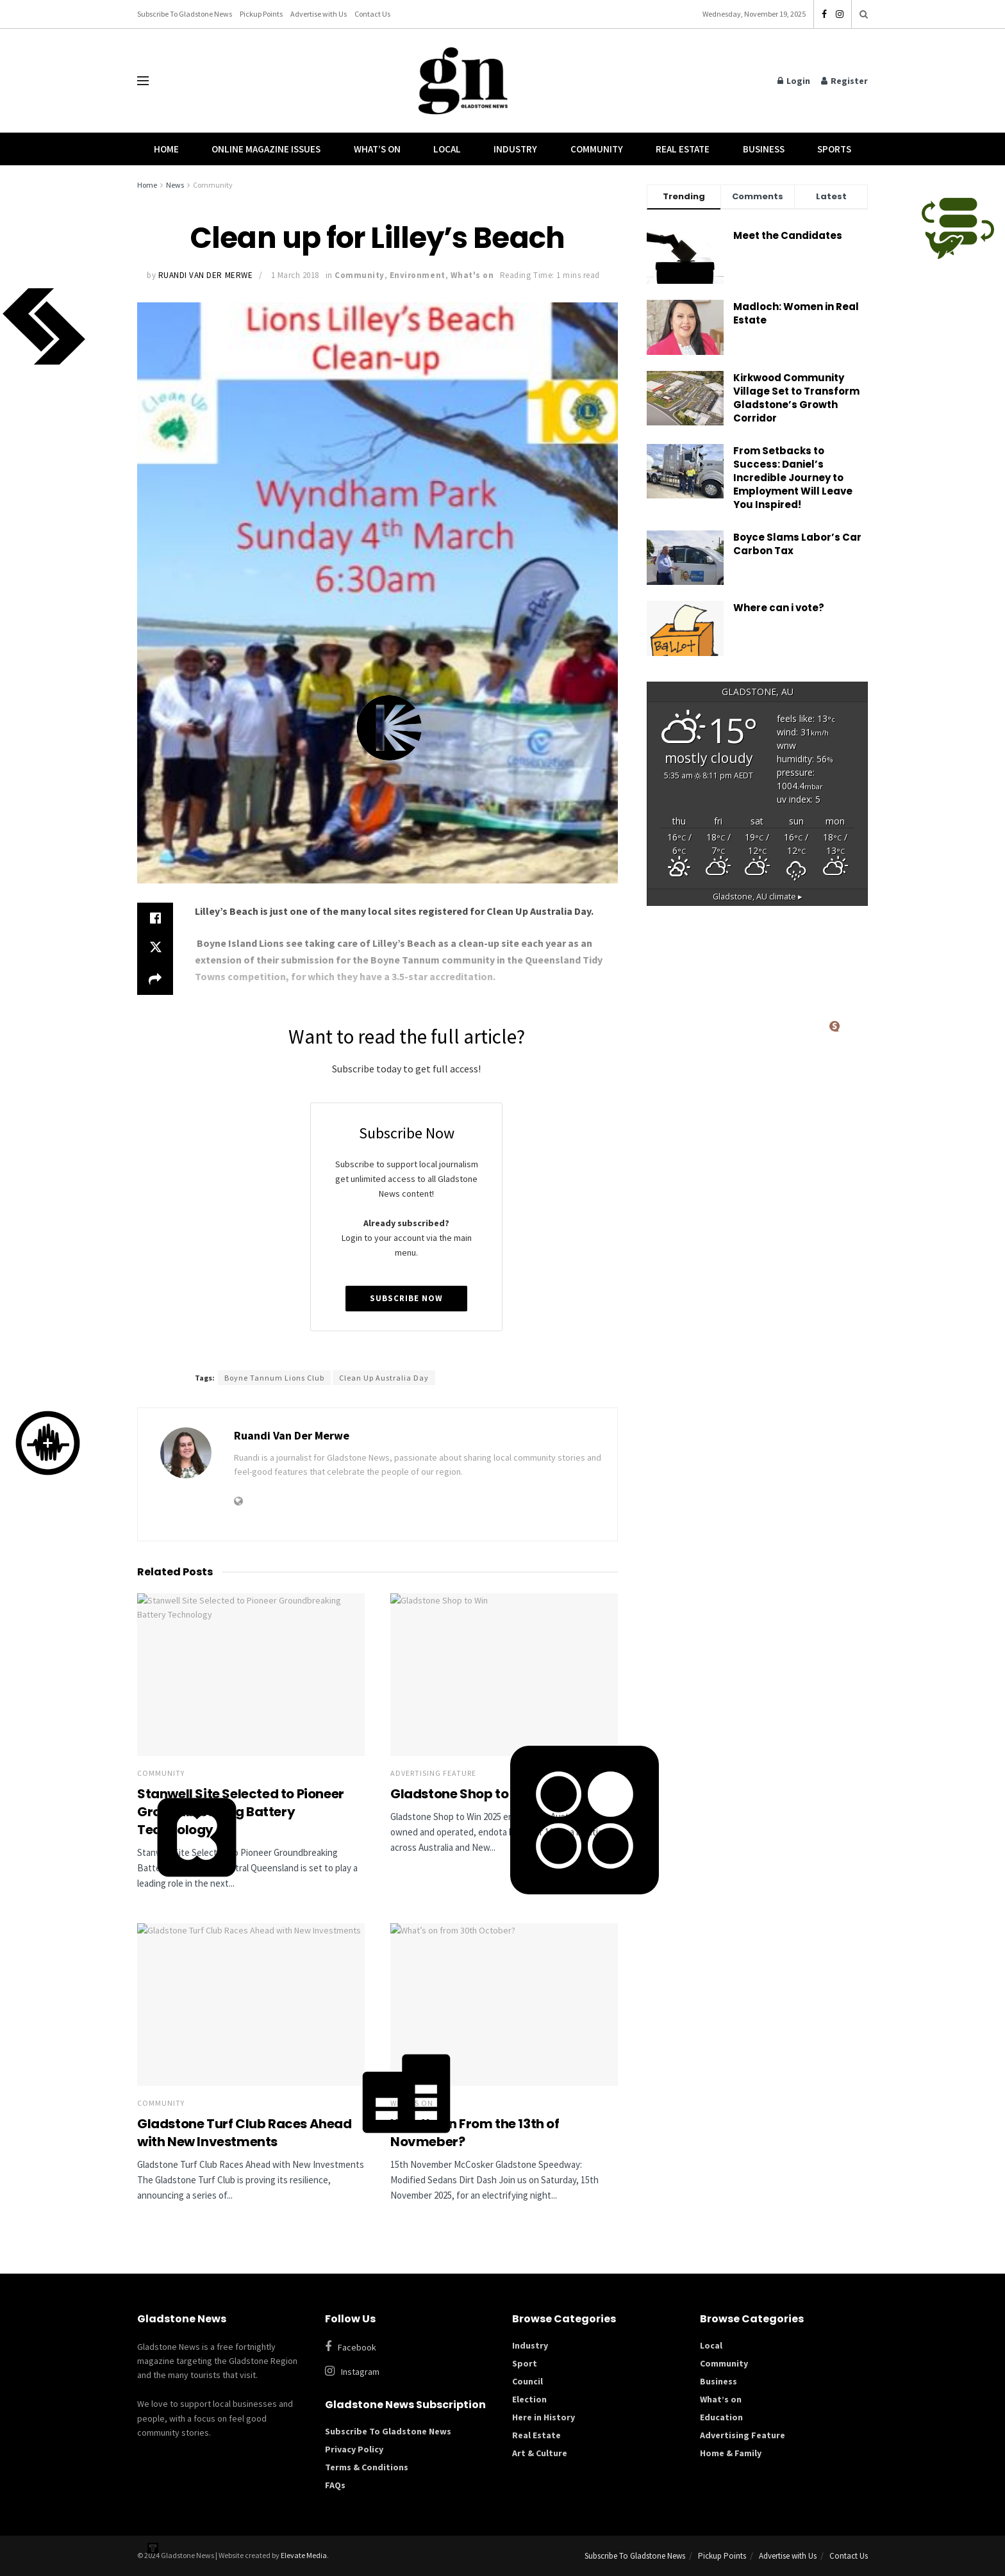 The width and height of the screenshot is (1005, 2576). I want to click on open the payback rewards app, so click(585, 1820).